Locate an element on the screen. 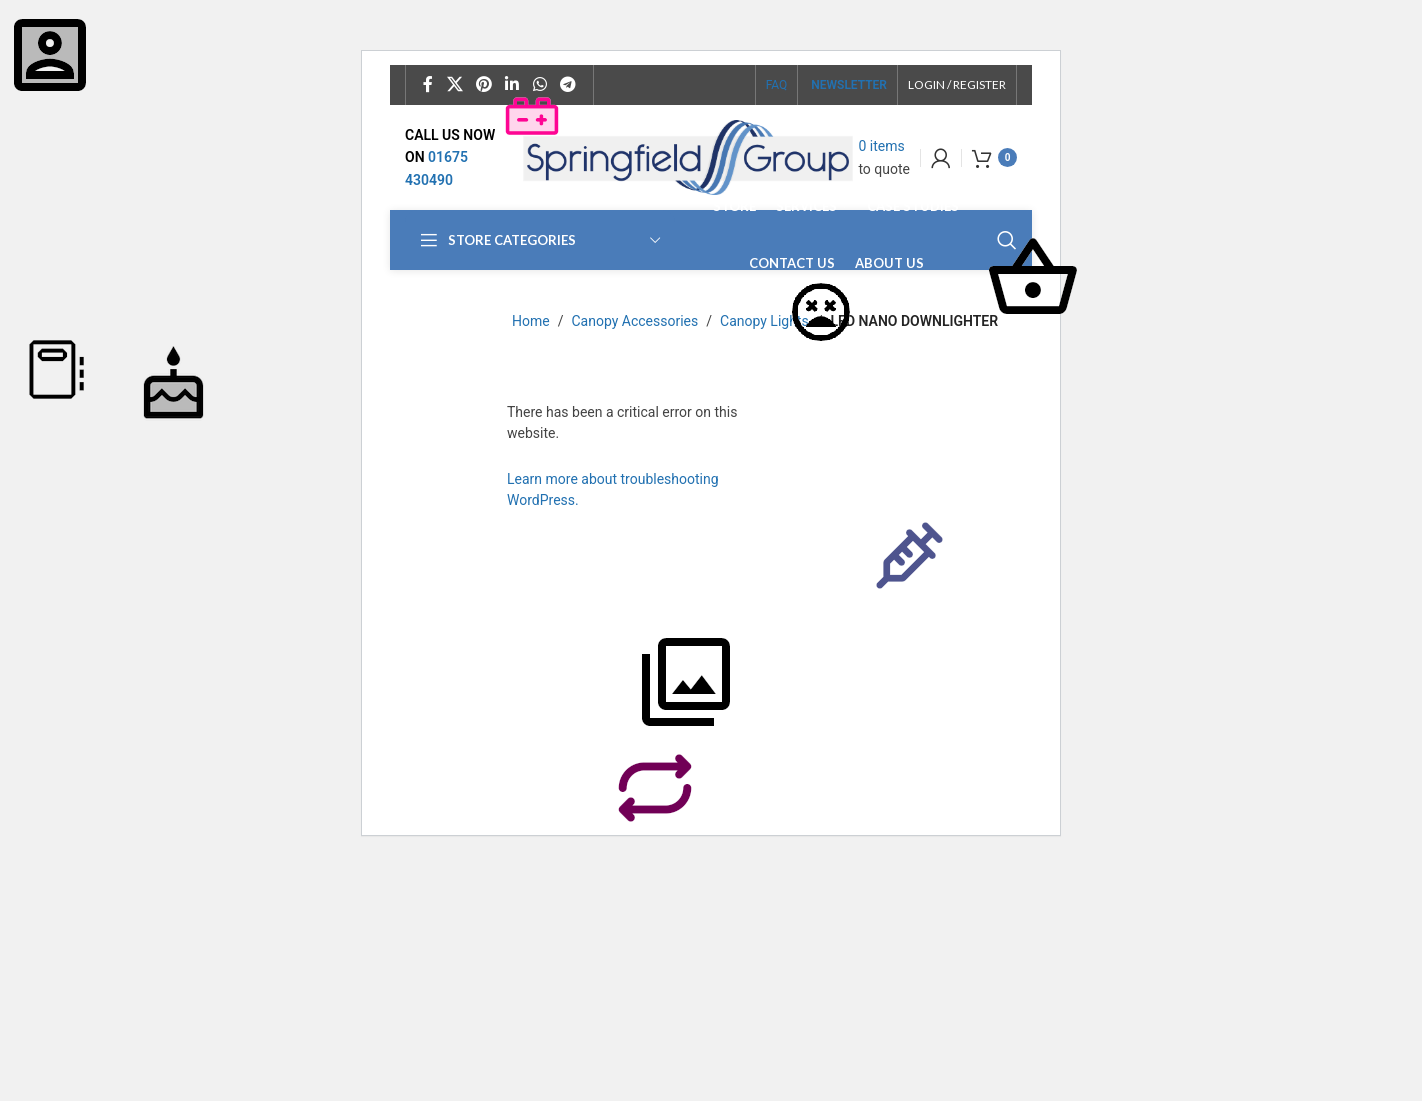 This screenshot has width=1422, height=1101. enable repeat or loop playback is located at coordinates (655, 788).